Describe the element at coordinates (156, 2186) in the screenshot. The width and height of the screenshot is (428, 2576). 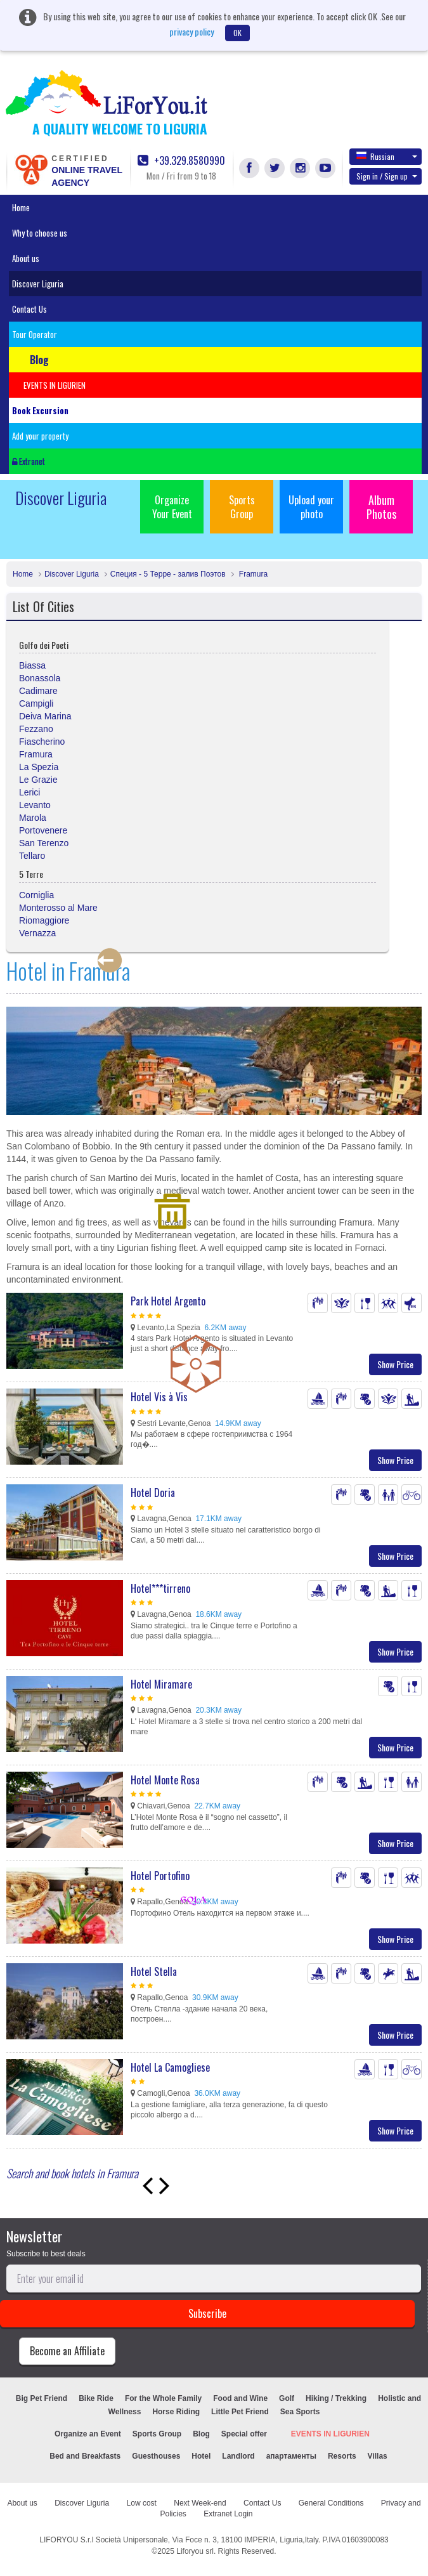
I see `view or edit source code` at that location.